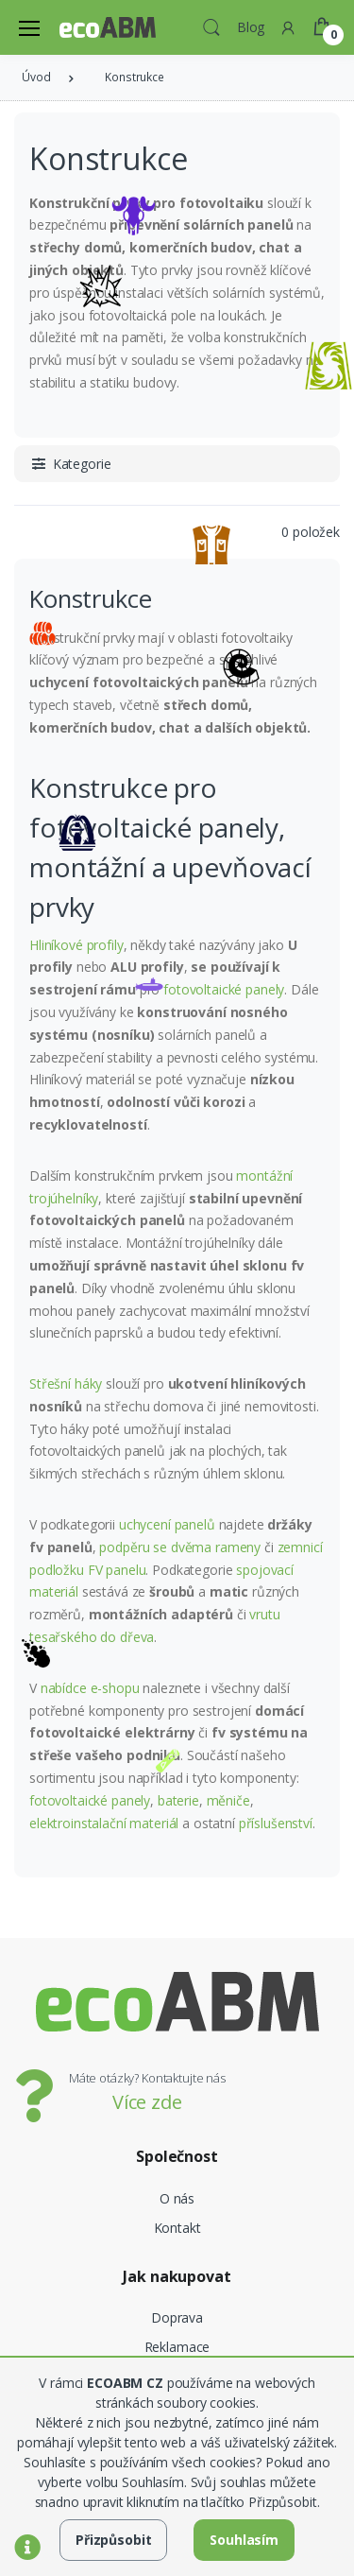 This screenshot has height=2576, width=354. I want to click on indicates a desert or wasteland area in a game map, so click(133, 214).